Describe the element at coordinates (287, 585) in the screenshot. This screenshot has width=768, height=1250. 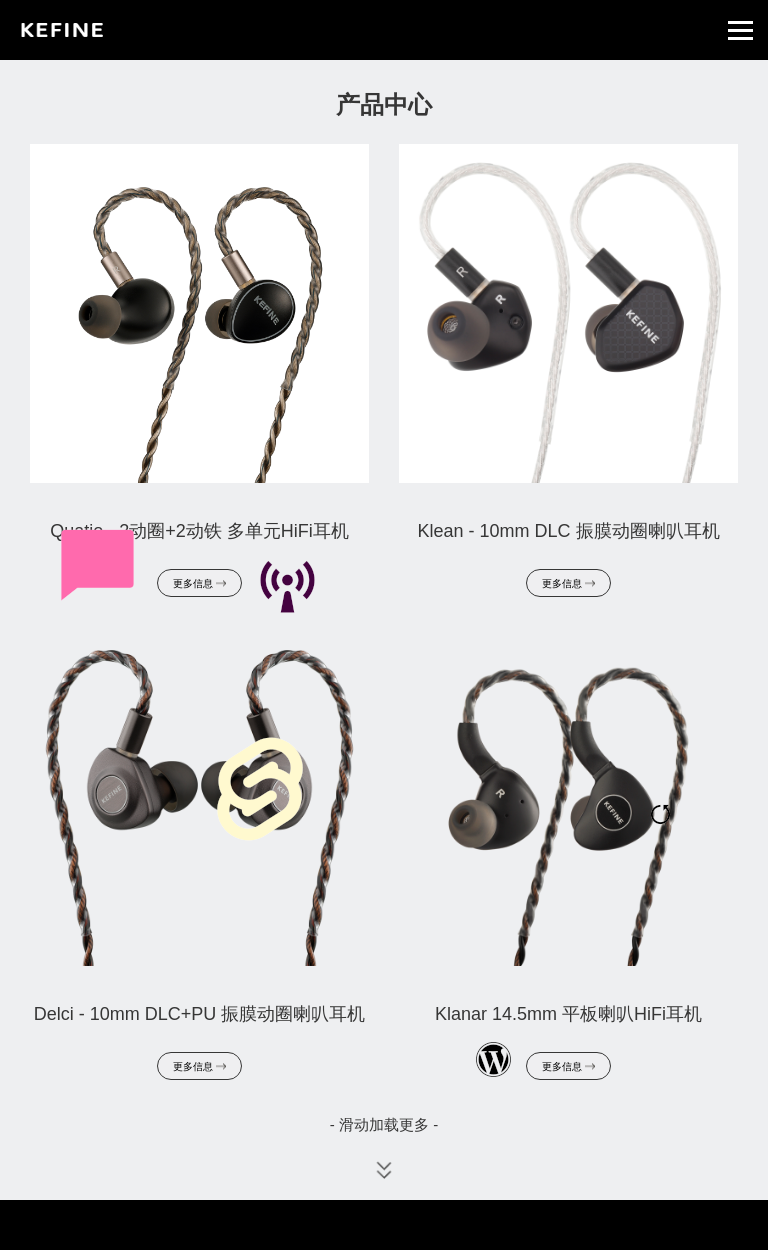
I see `start a live broadcast or stream` at that location.